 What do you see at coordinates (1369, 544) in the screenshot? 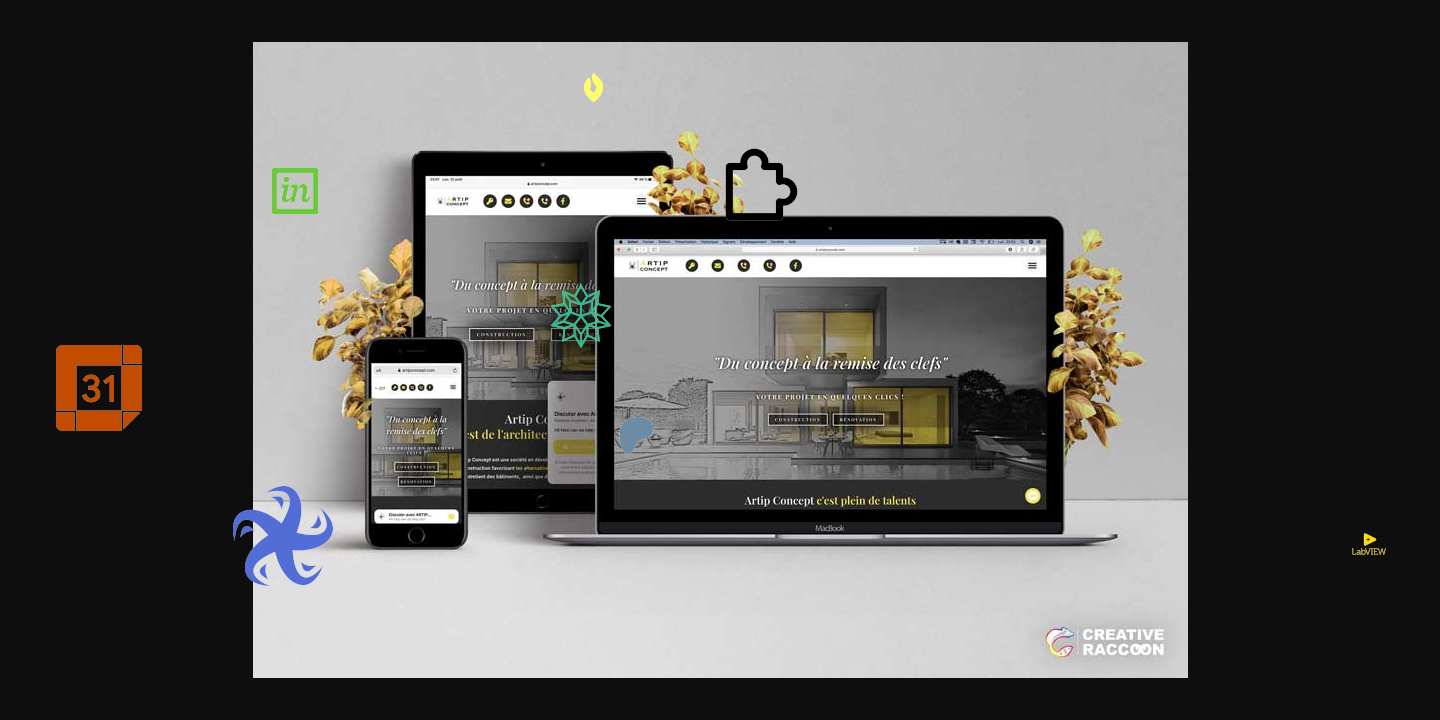
I see `open LabVIEW application` at bounding box center [1369, 544].